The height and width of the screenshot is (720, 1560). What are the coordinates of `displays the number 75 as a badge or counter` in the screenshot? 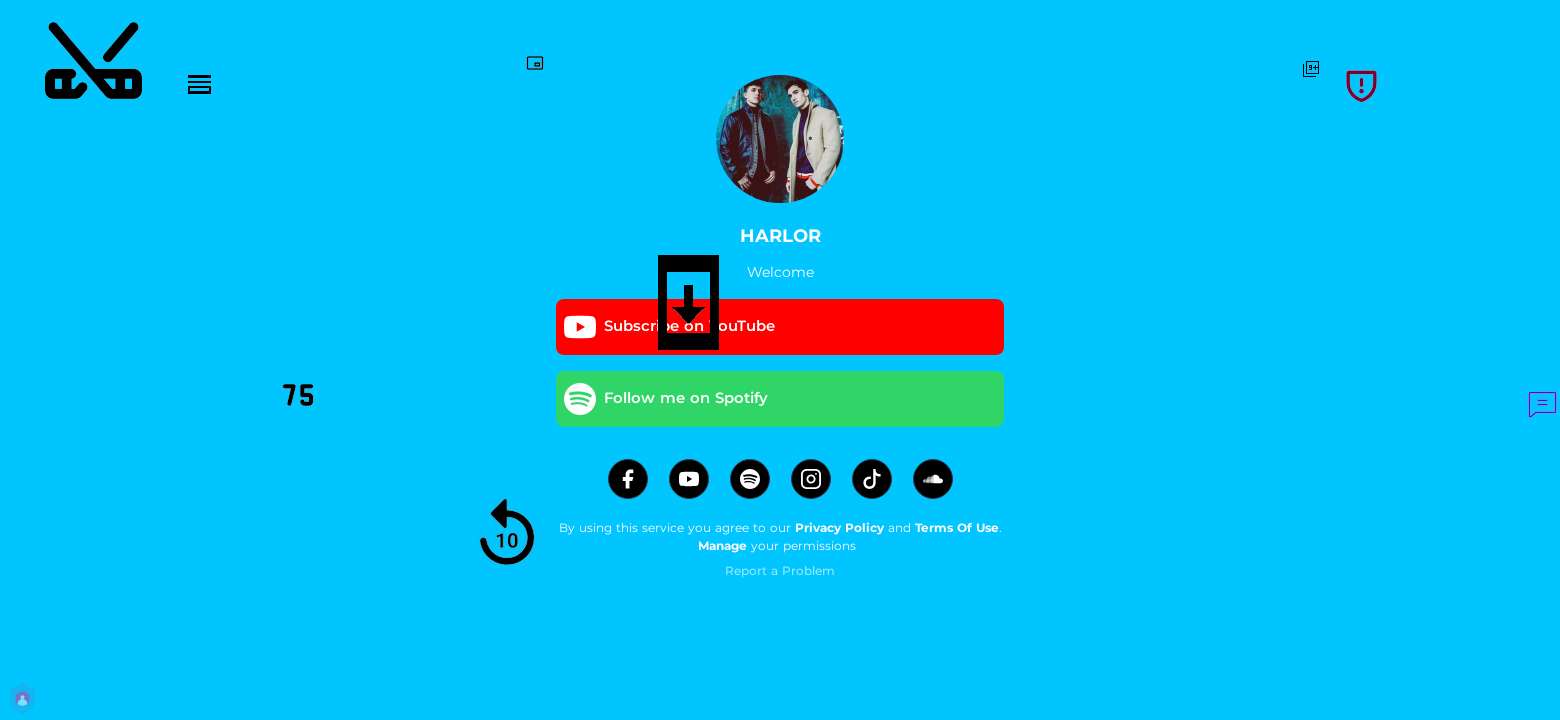 It's located at (298, 395).